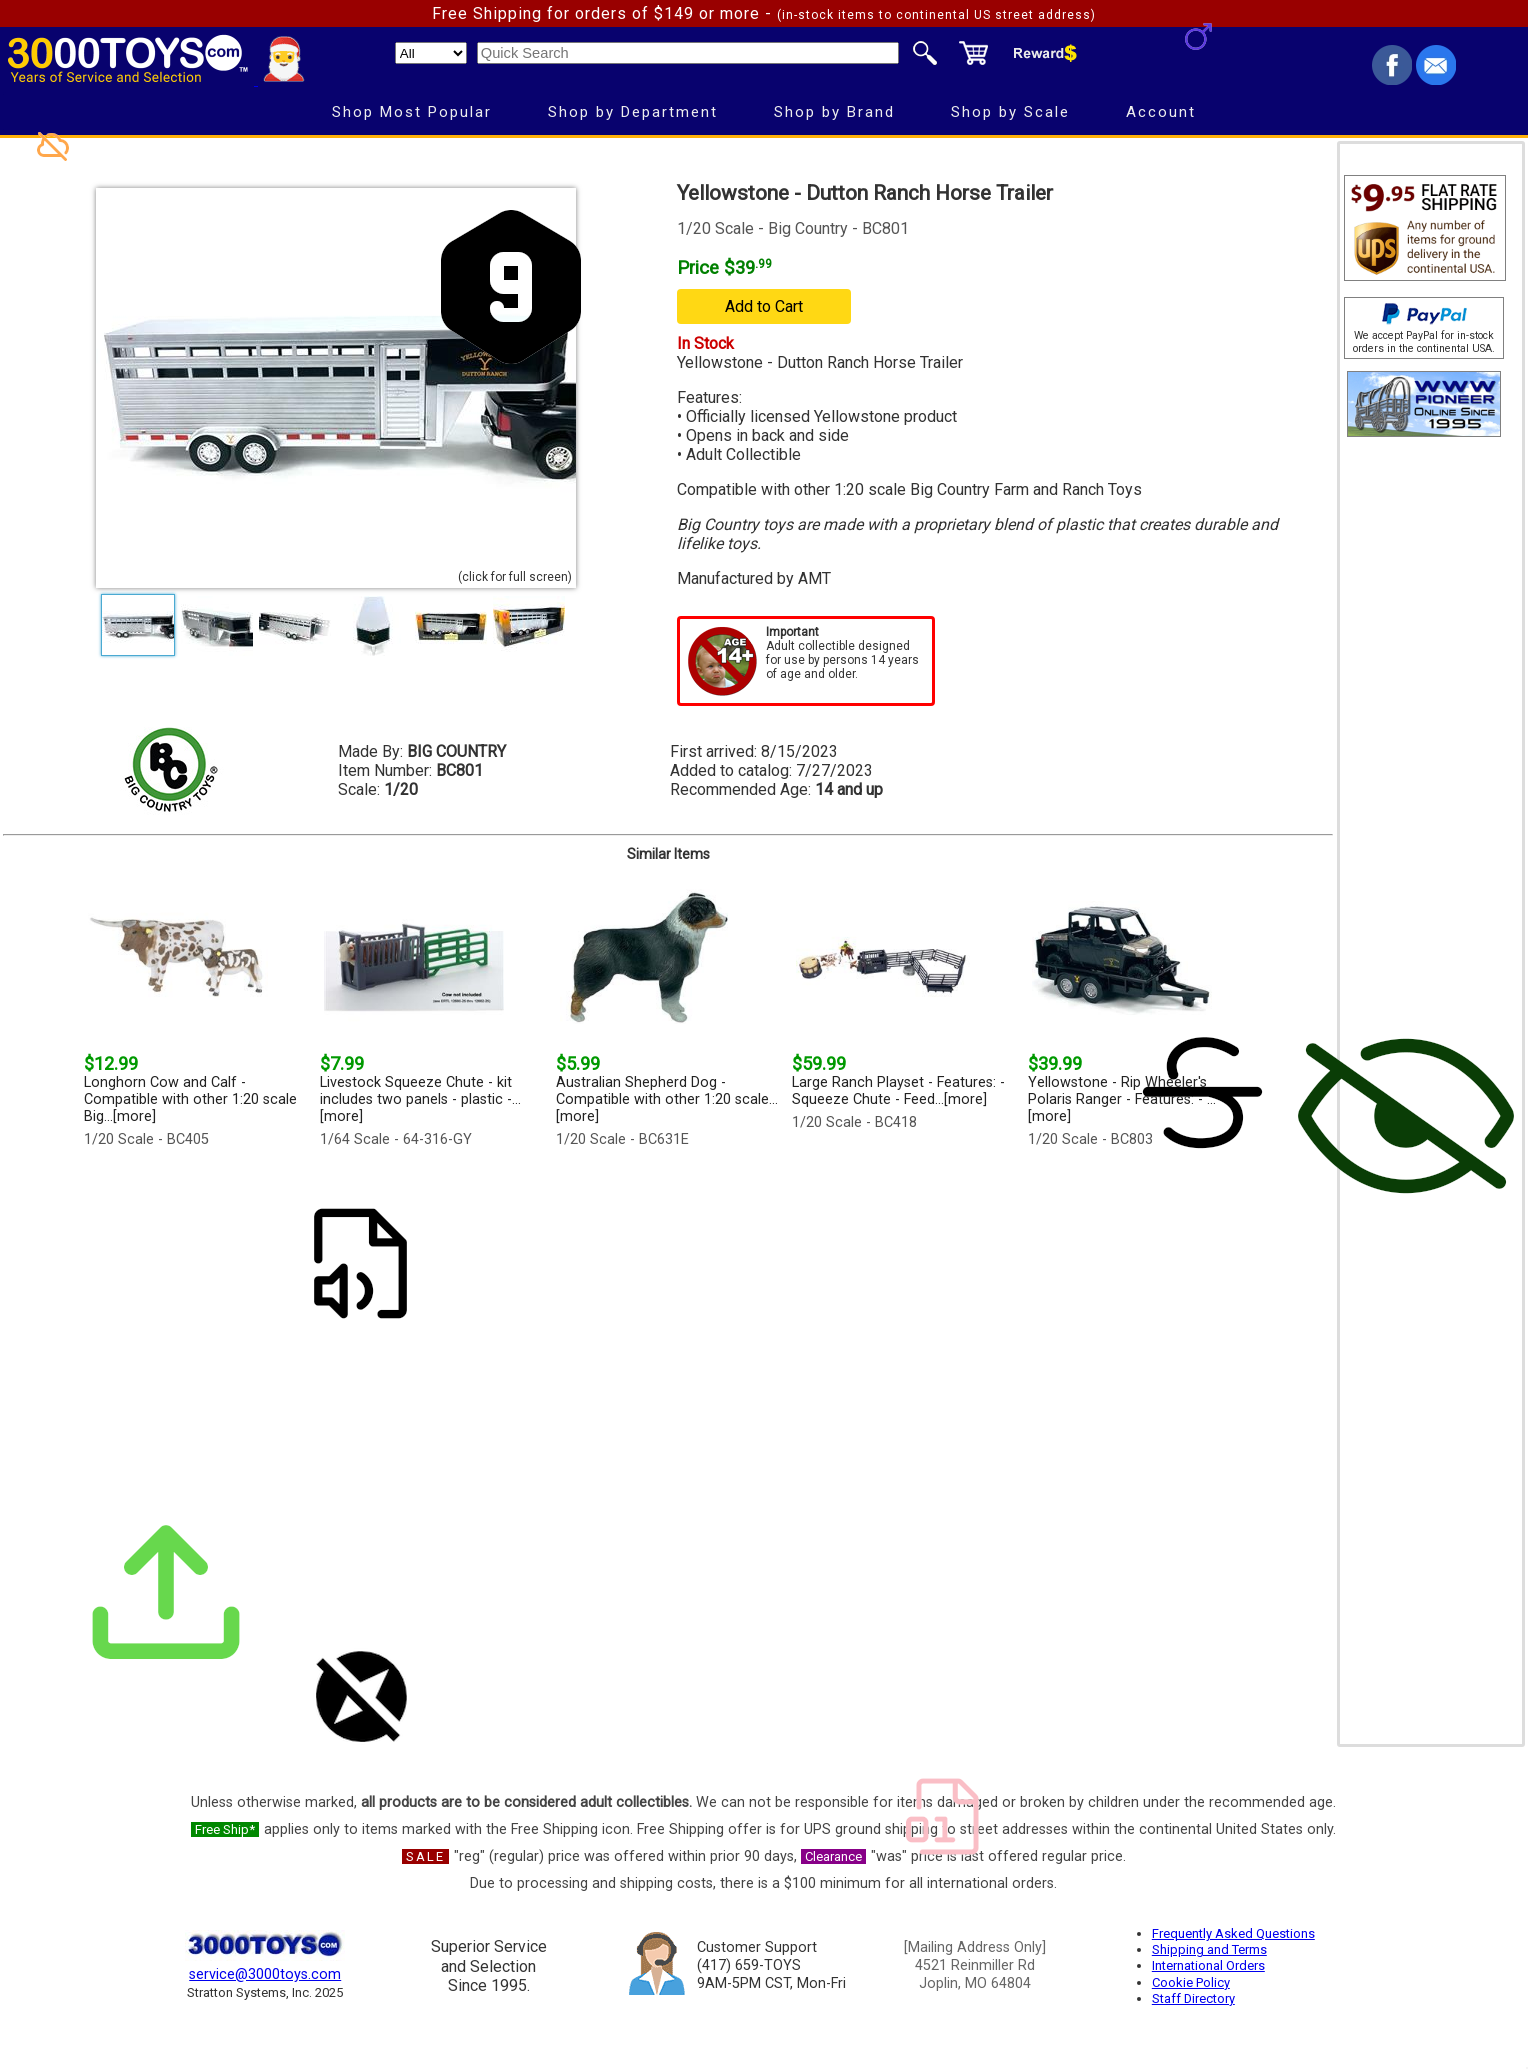  What do you see at coordinates (1406, 1116) in the screenshot?
I see `hide content from view` at bounding box center [1406, 1116].